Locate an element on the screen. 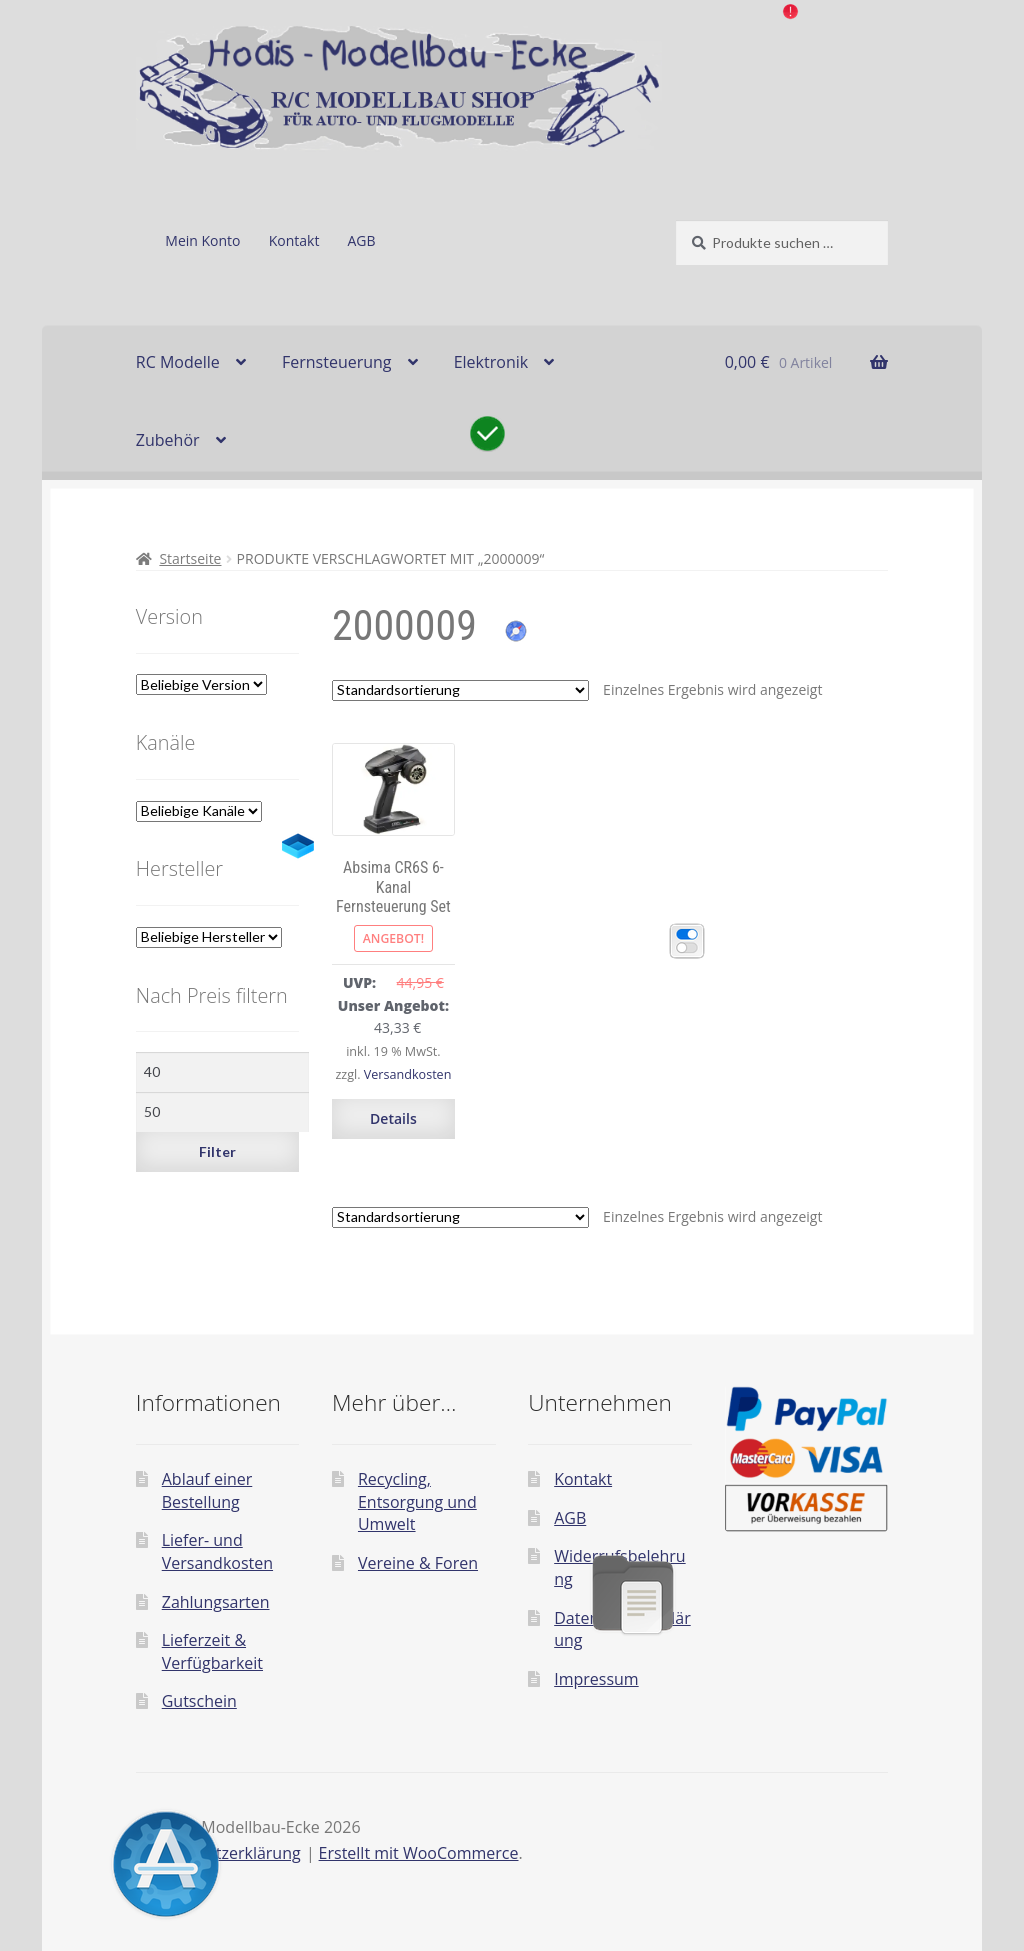  report a system crash or error is located at coordinates (790, 11).